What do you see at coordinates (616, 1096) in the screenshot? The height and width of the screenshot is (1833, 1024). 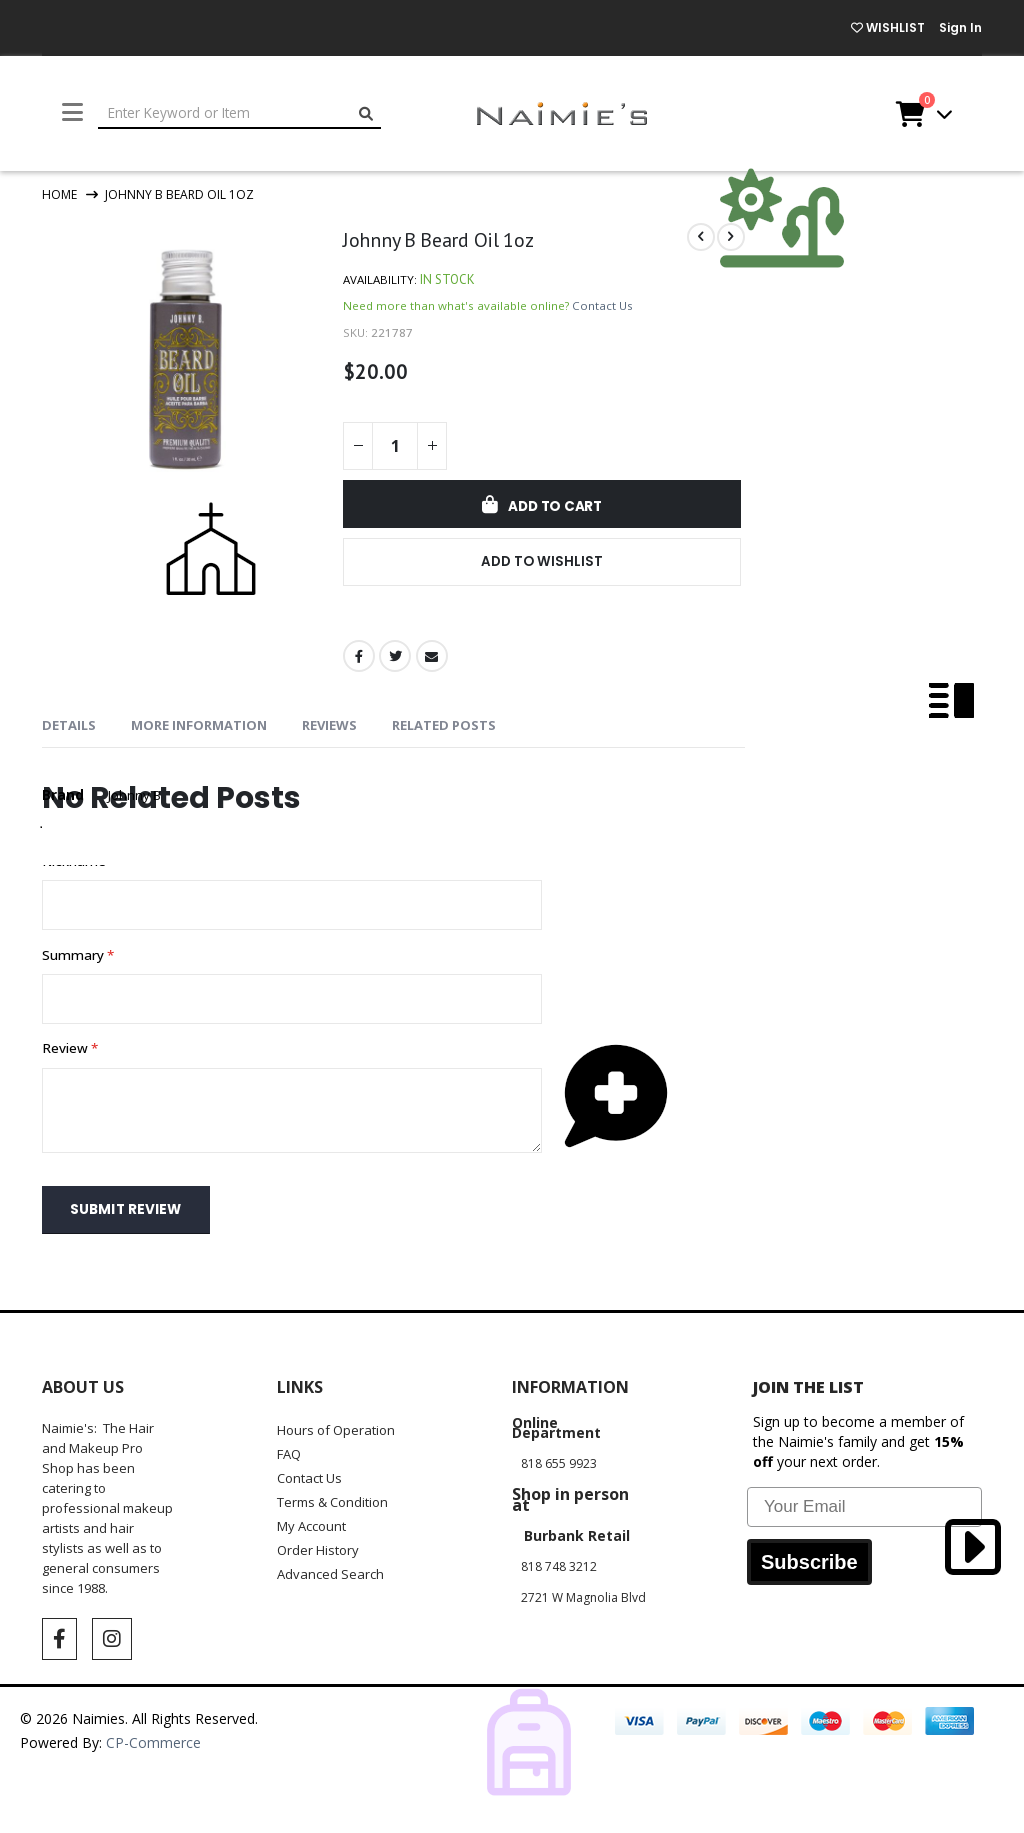 I see `access medical chat or health support` at bounding box center [616, 1096].